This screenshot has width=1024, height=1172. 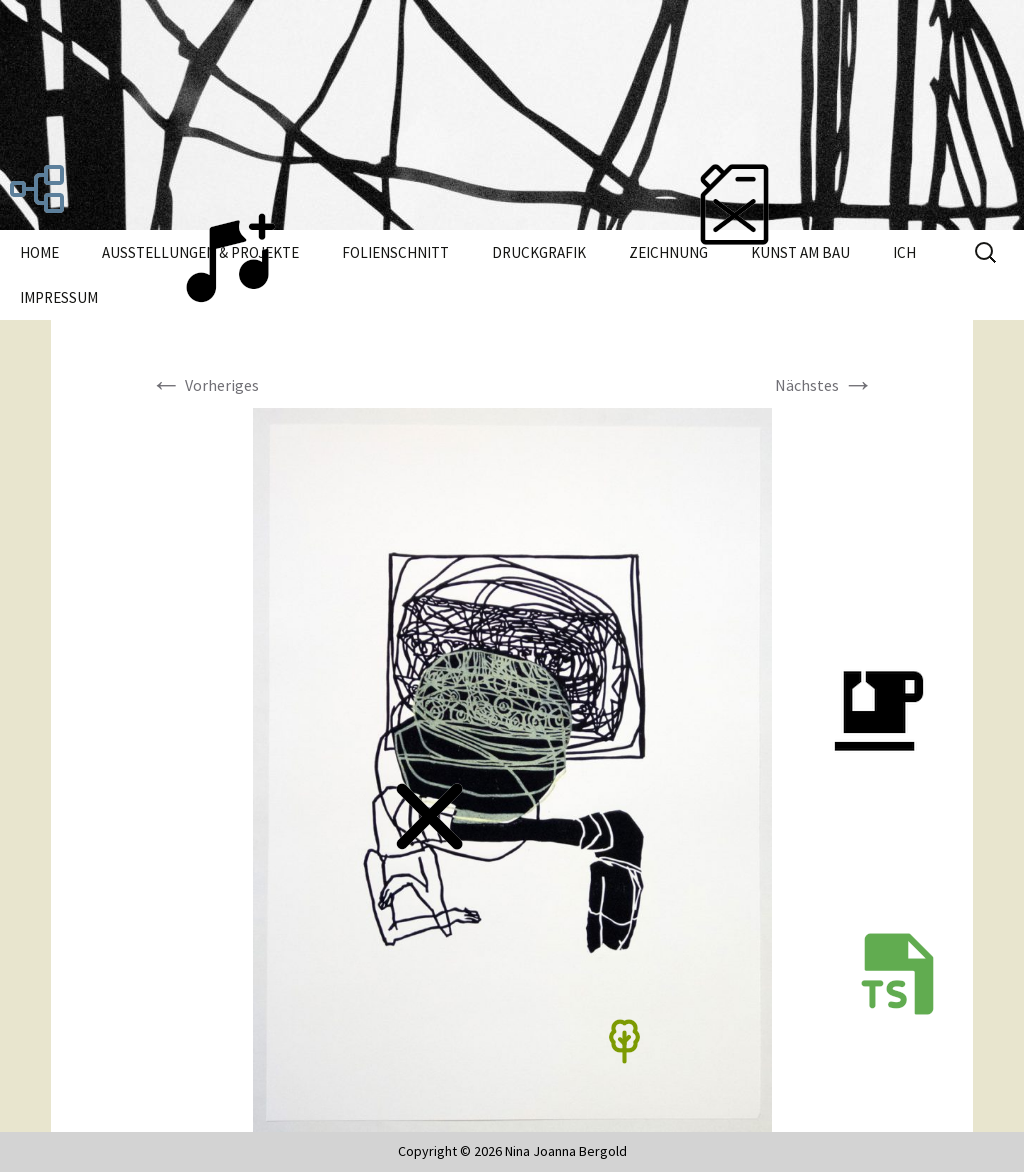 I want to click on access food and beverage emoji category, so click(x=879, y=711).